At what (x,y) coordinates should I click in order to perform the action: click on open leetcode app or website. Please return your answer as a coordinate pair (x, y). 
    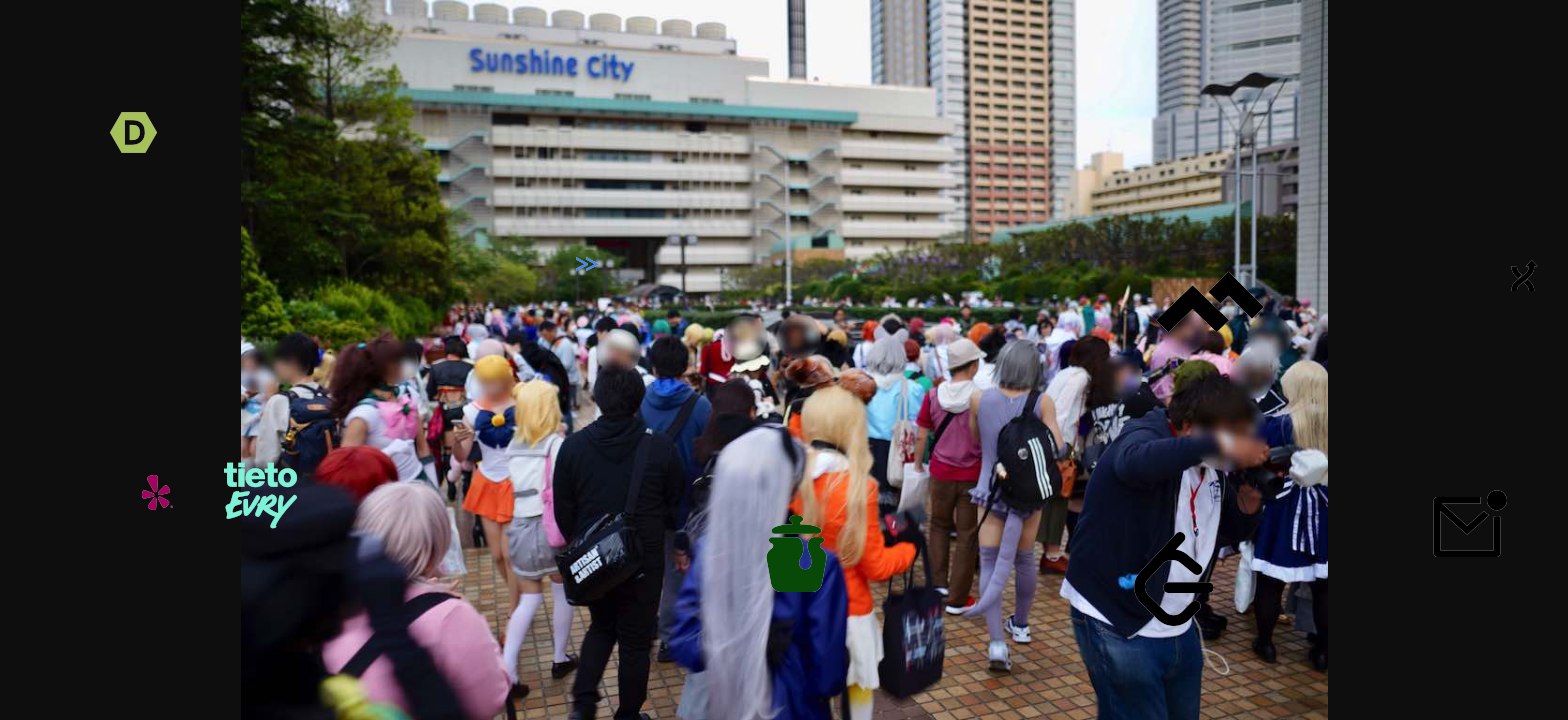
    Looking at the image, I should click on (1174, 579).